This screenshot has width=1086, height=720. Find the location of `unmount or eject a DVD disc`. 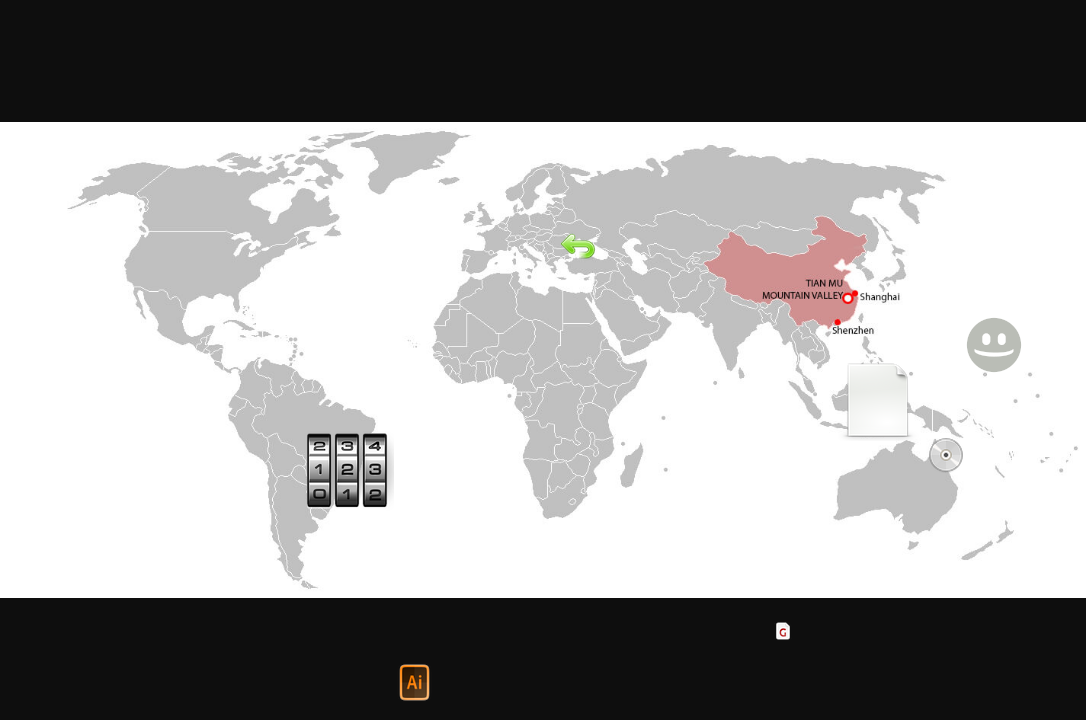

unmount or eject a DVD disc is located at coordinates (946, 455).